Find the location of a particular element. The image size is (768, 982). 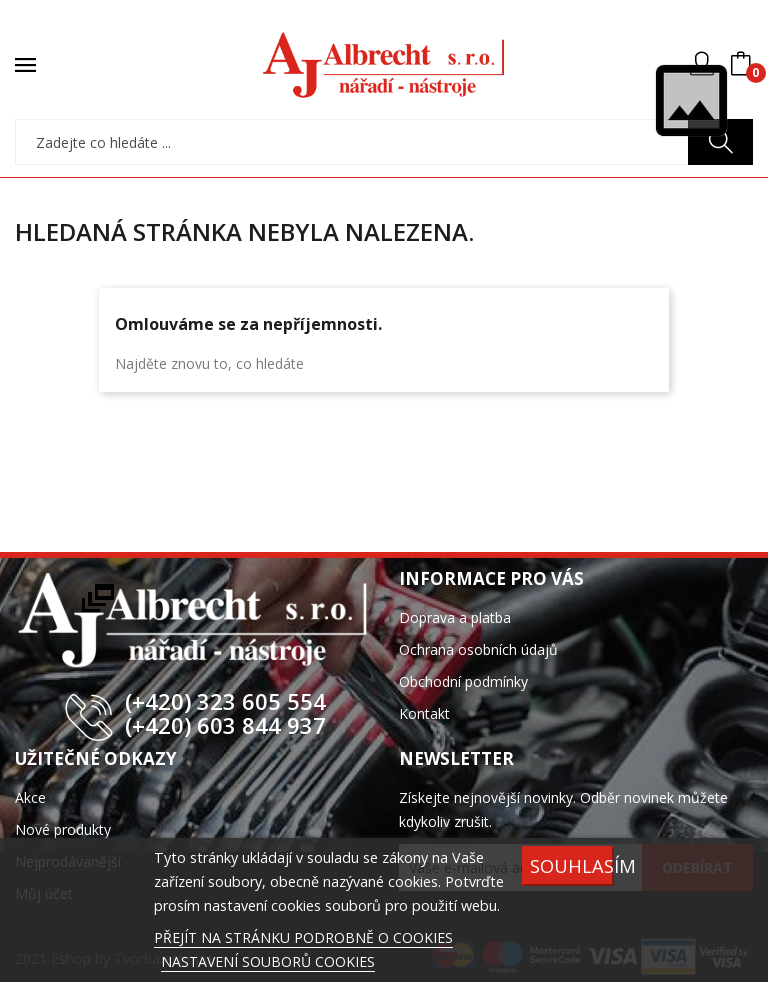

view dynamic or live feed content is located at coordinates (98, 598).